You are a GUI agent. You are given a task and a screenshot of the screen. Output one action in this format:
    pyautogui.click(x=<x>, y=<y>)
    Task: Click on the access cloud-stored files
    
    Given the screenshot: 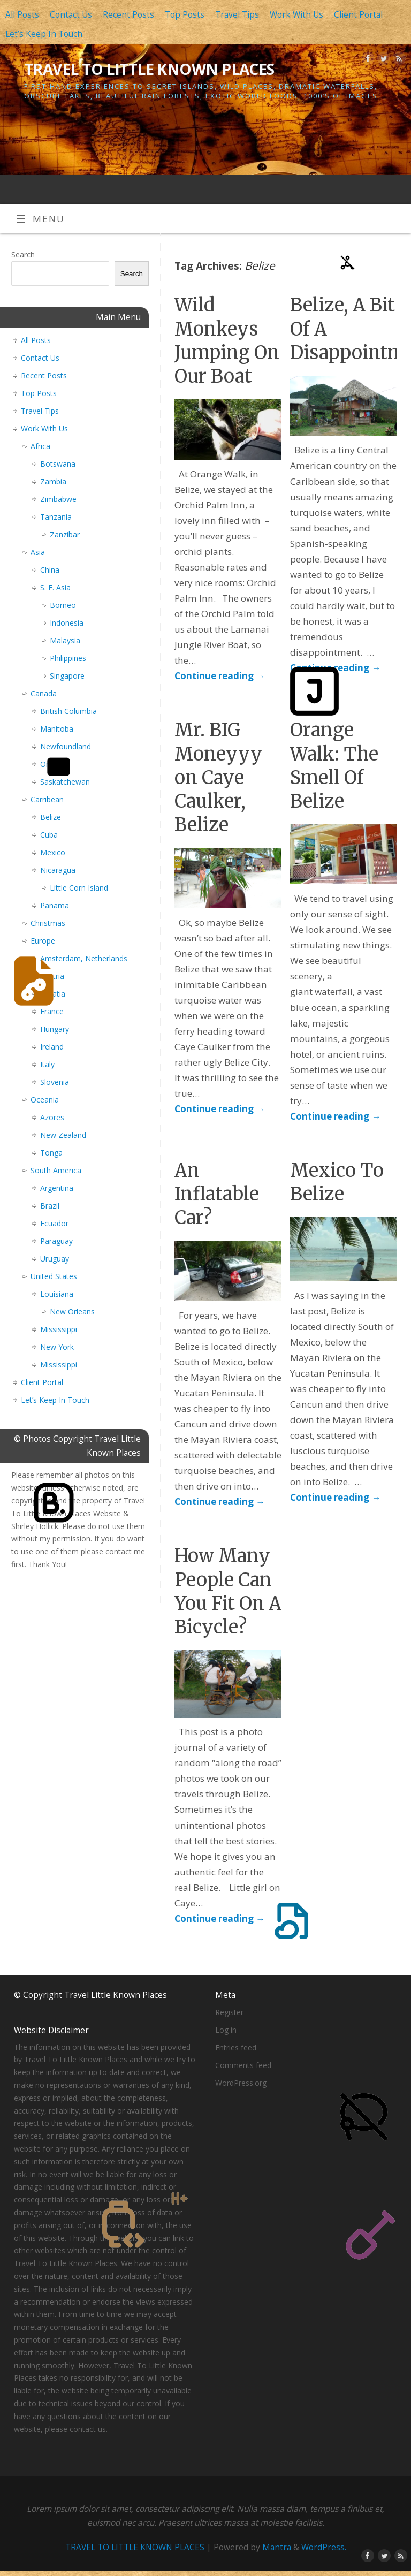 What is the action you would take?
    pyautogui.click(x=293, y=1921)
    